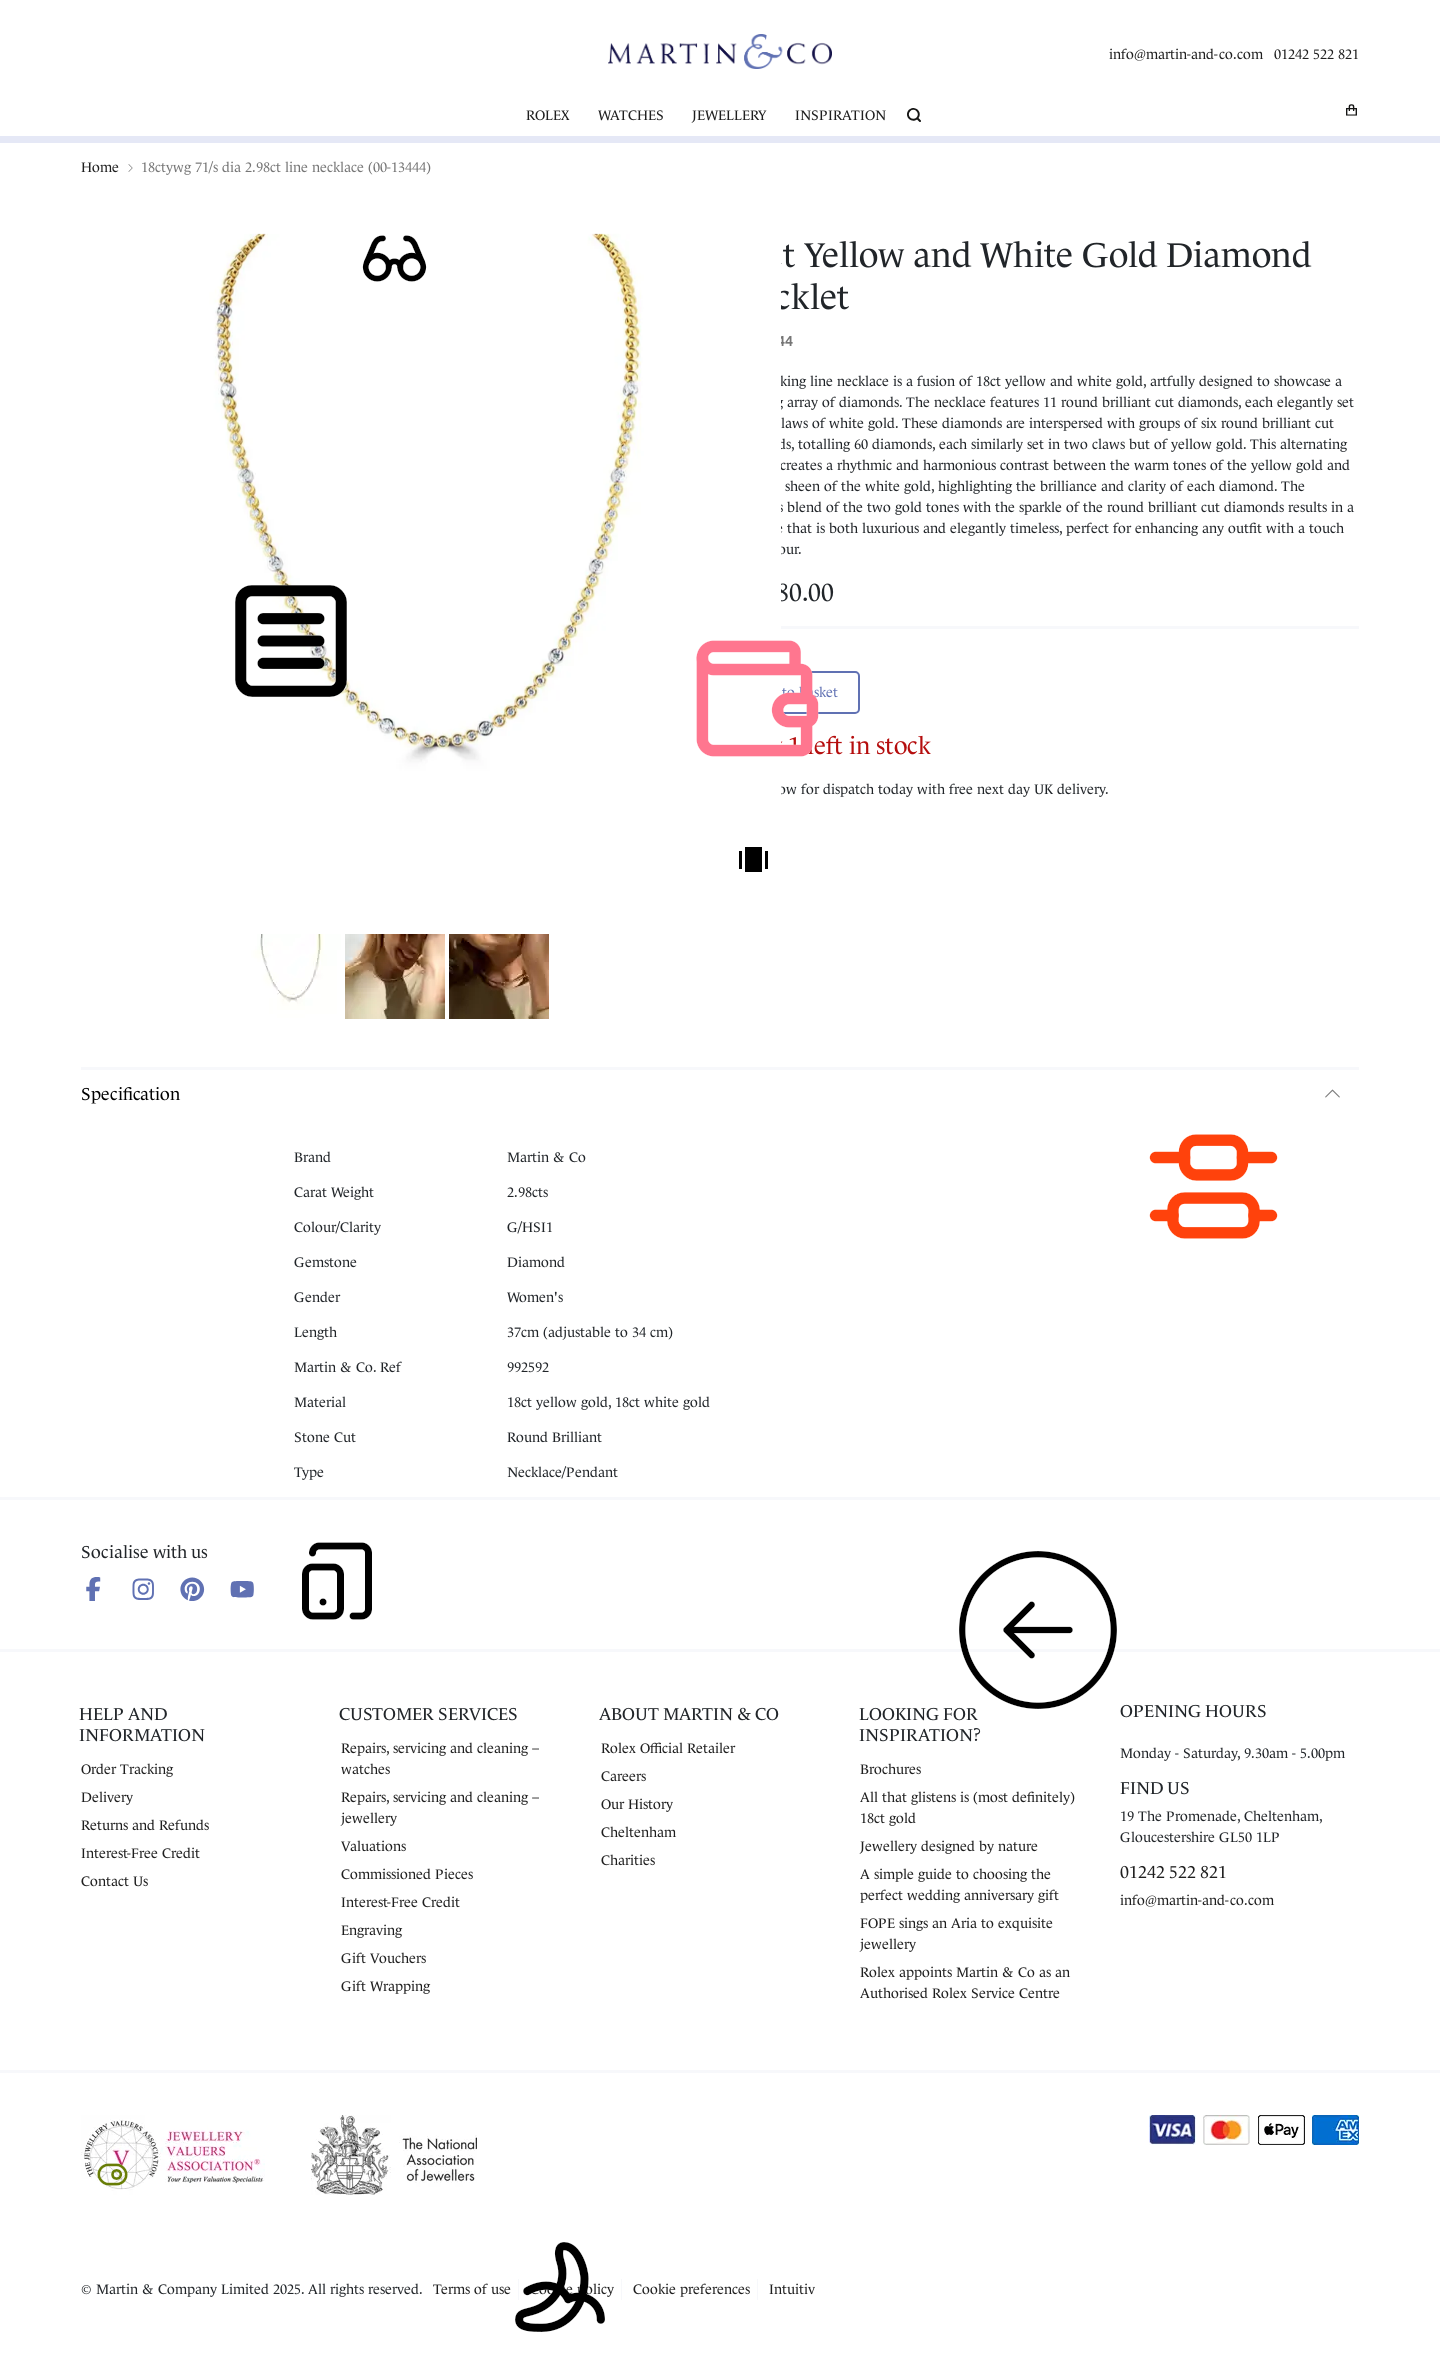 The height and width of the screenshot is (2356, 1440). What do you see at coordinates (337, 1581) in the screenshot?
I see `switch between tablet and mobile view` at bounding box center [337, 1581].